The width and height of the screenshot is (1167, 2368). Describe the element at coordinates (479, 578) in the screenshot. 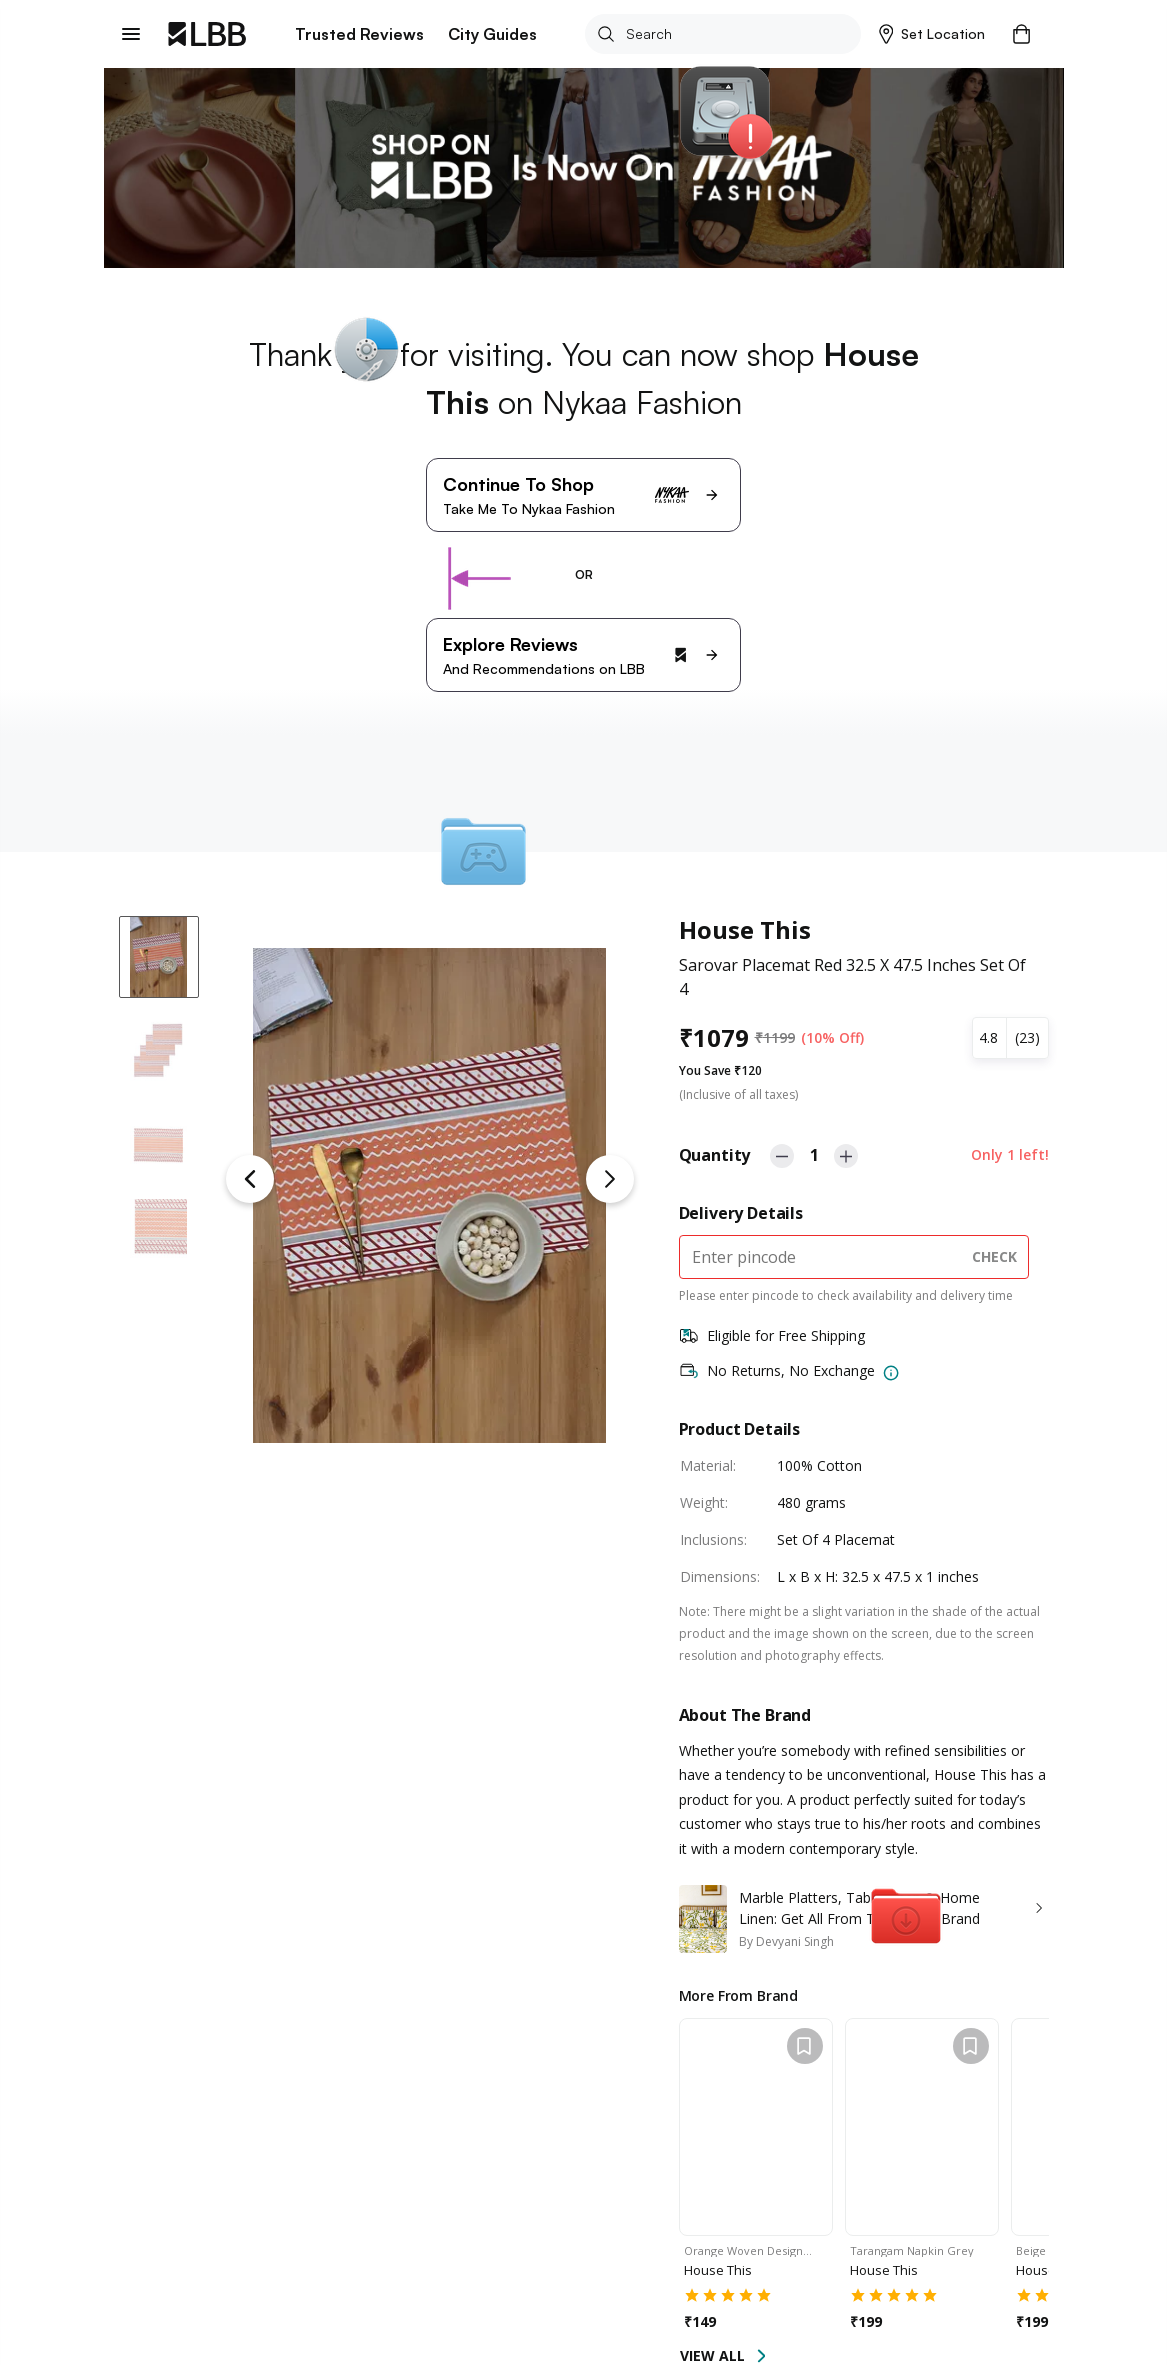

I see `go to the first item in a list or sequence` at that location.